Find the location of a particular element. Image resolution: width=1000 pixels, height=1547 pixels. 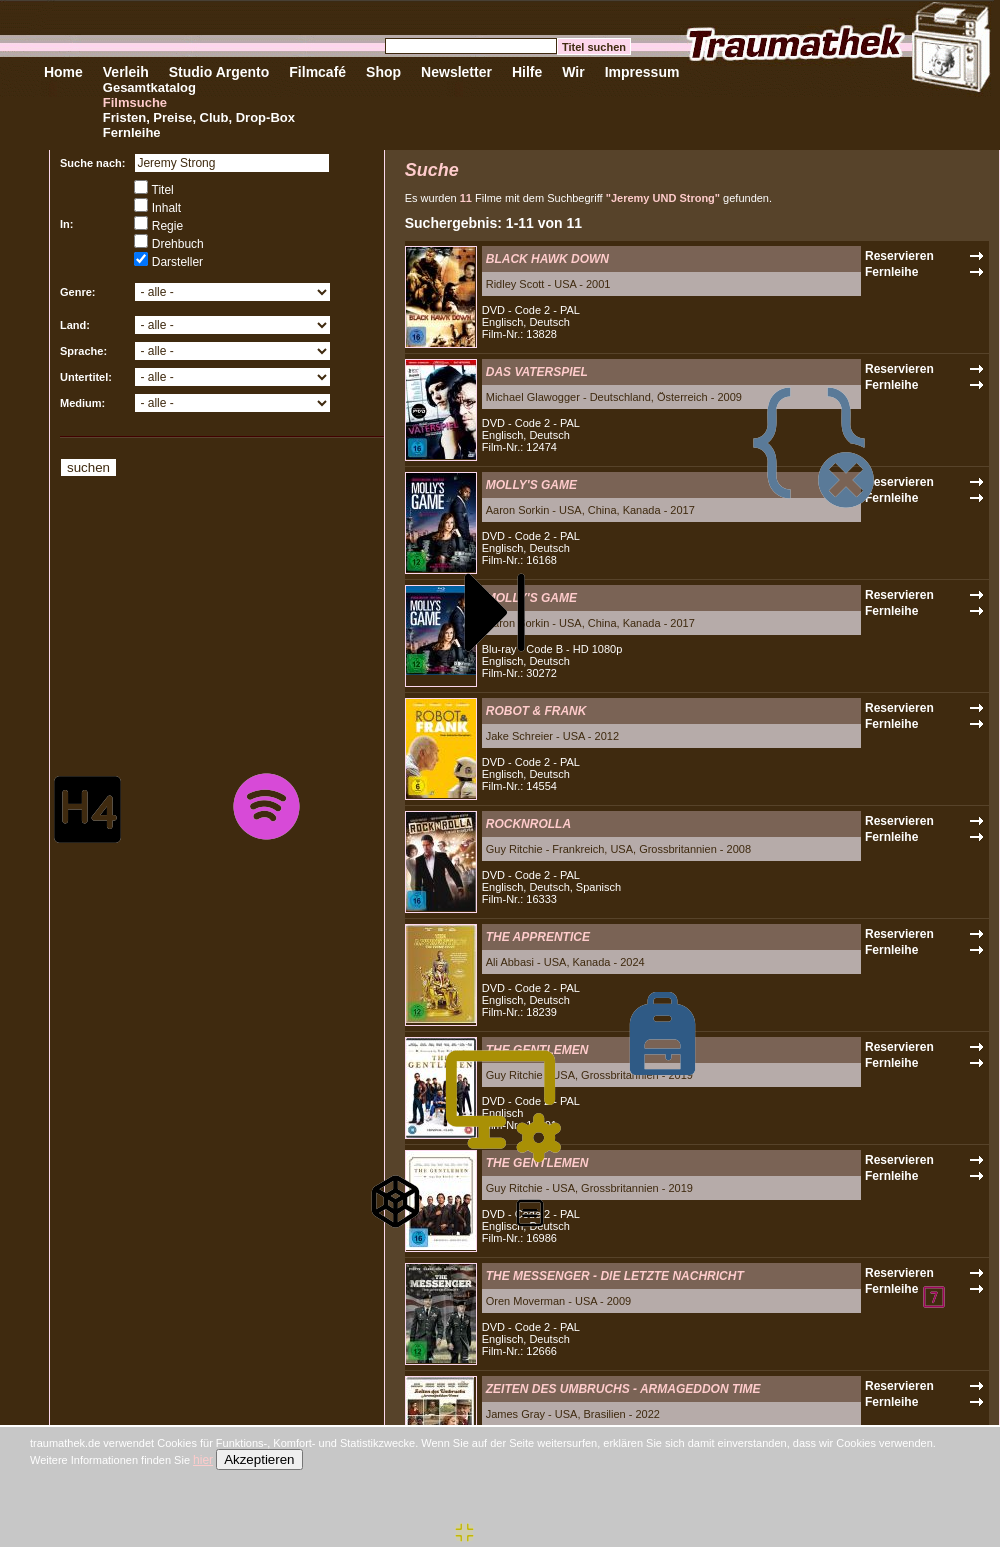

indicates equality or comparison function is located at coordinates (530, 1213).